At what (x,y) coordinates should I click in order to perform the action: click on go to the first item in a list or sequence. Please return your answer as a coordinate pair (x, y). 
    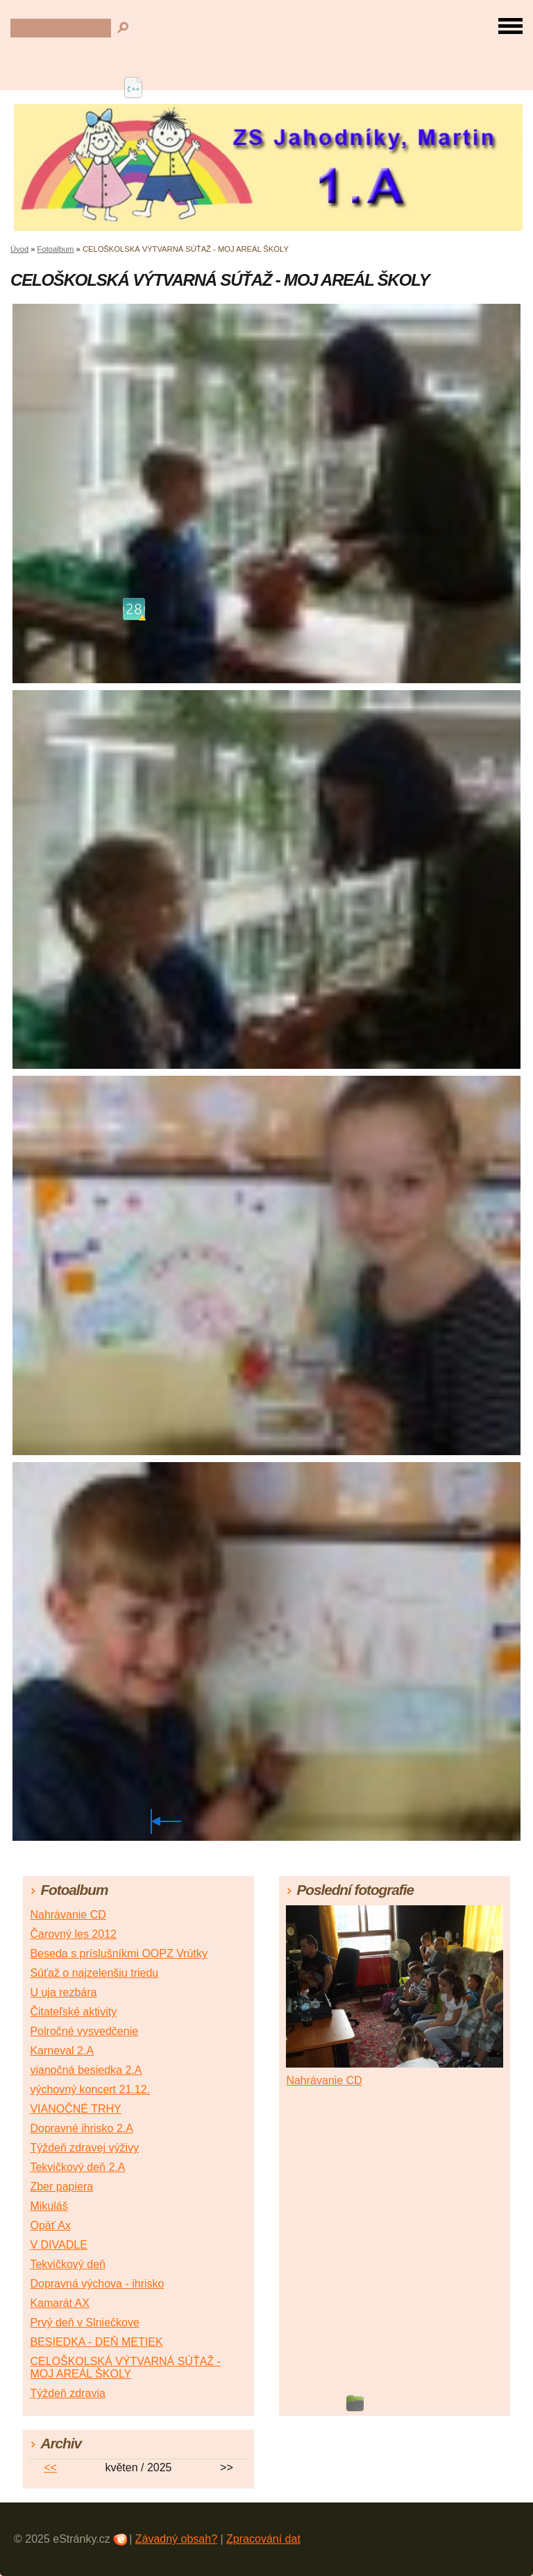
    Looking at the image, I should click on (166, 1821).